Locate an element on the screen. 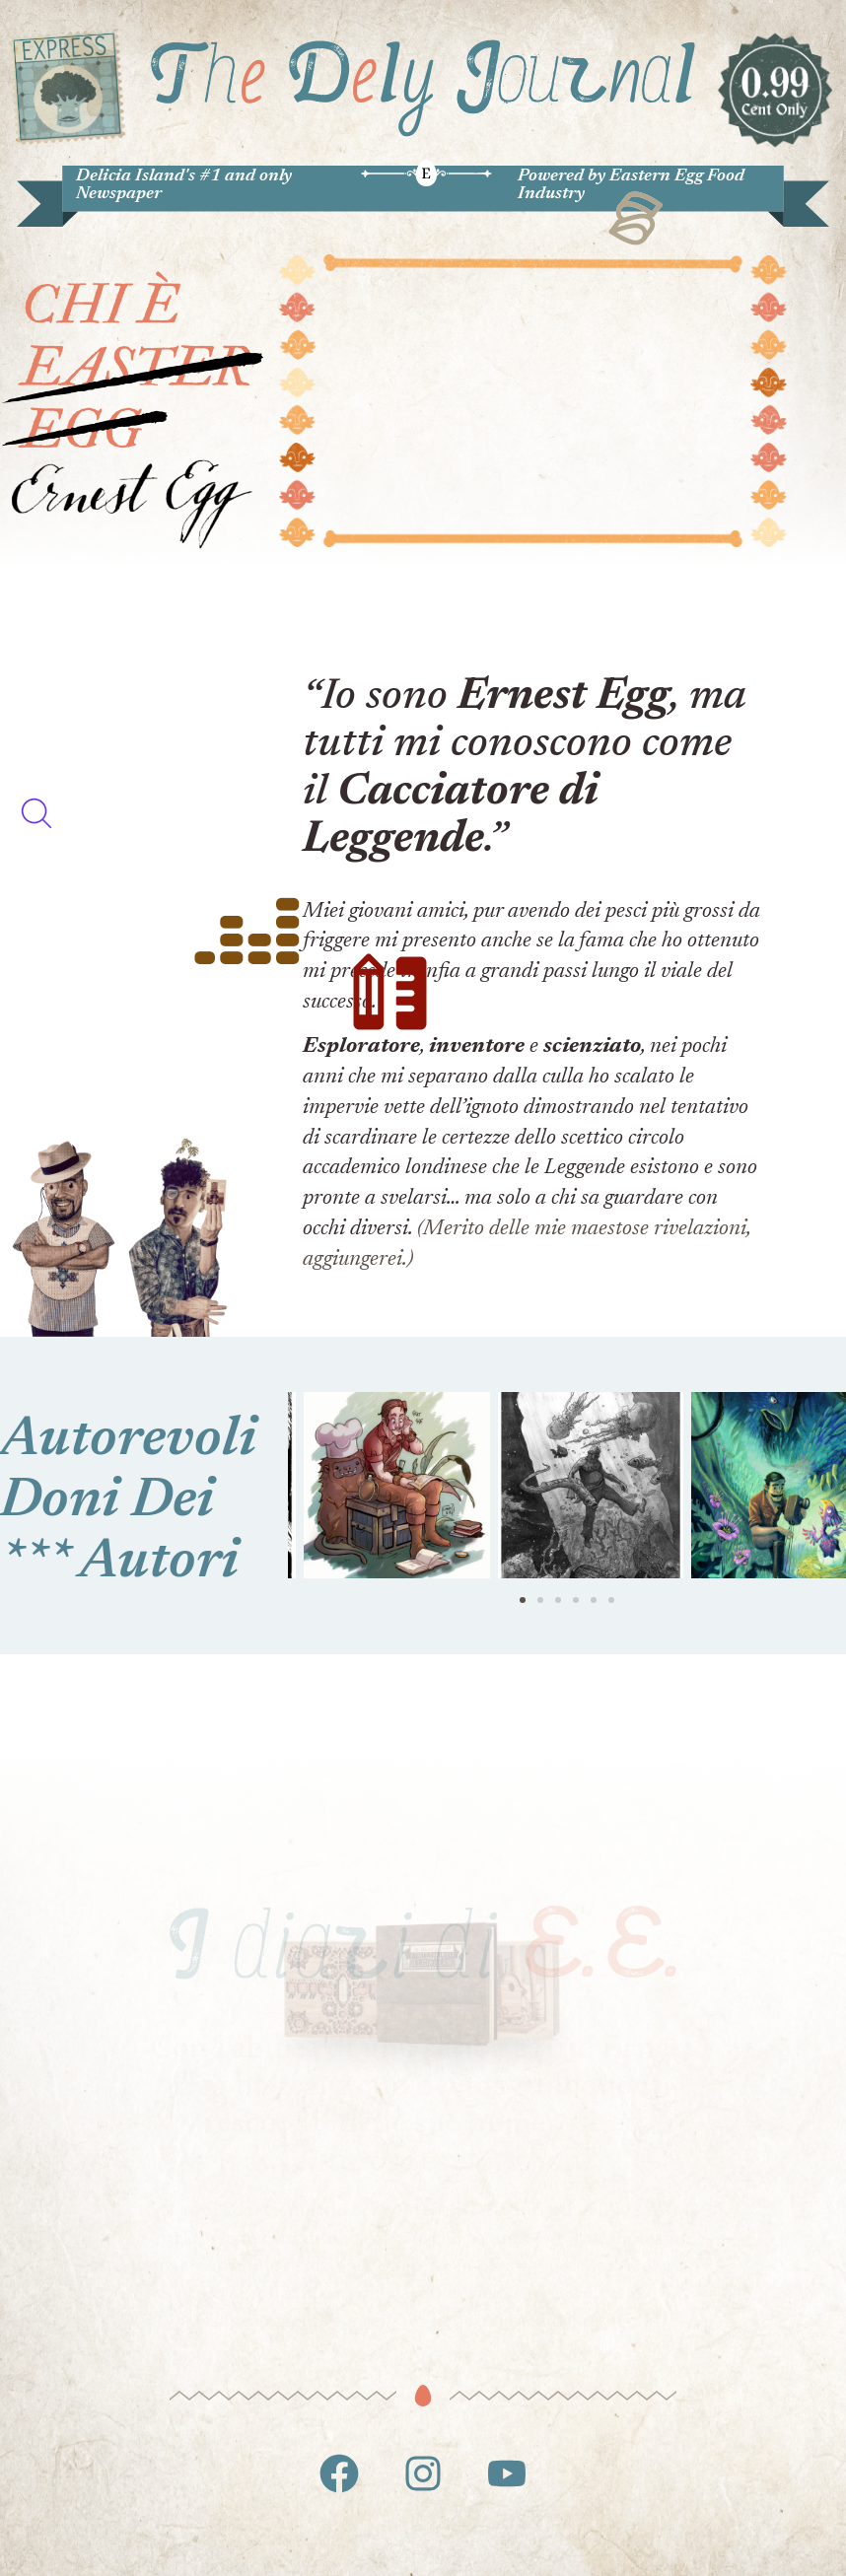  access design or editing tools is located at coordinates (389, 993).